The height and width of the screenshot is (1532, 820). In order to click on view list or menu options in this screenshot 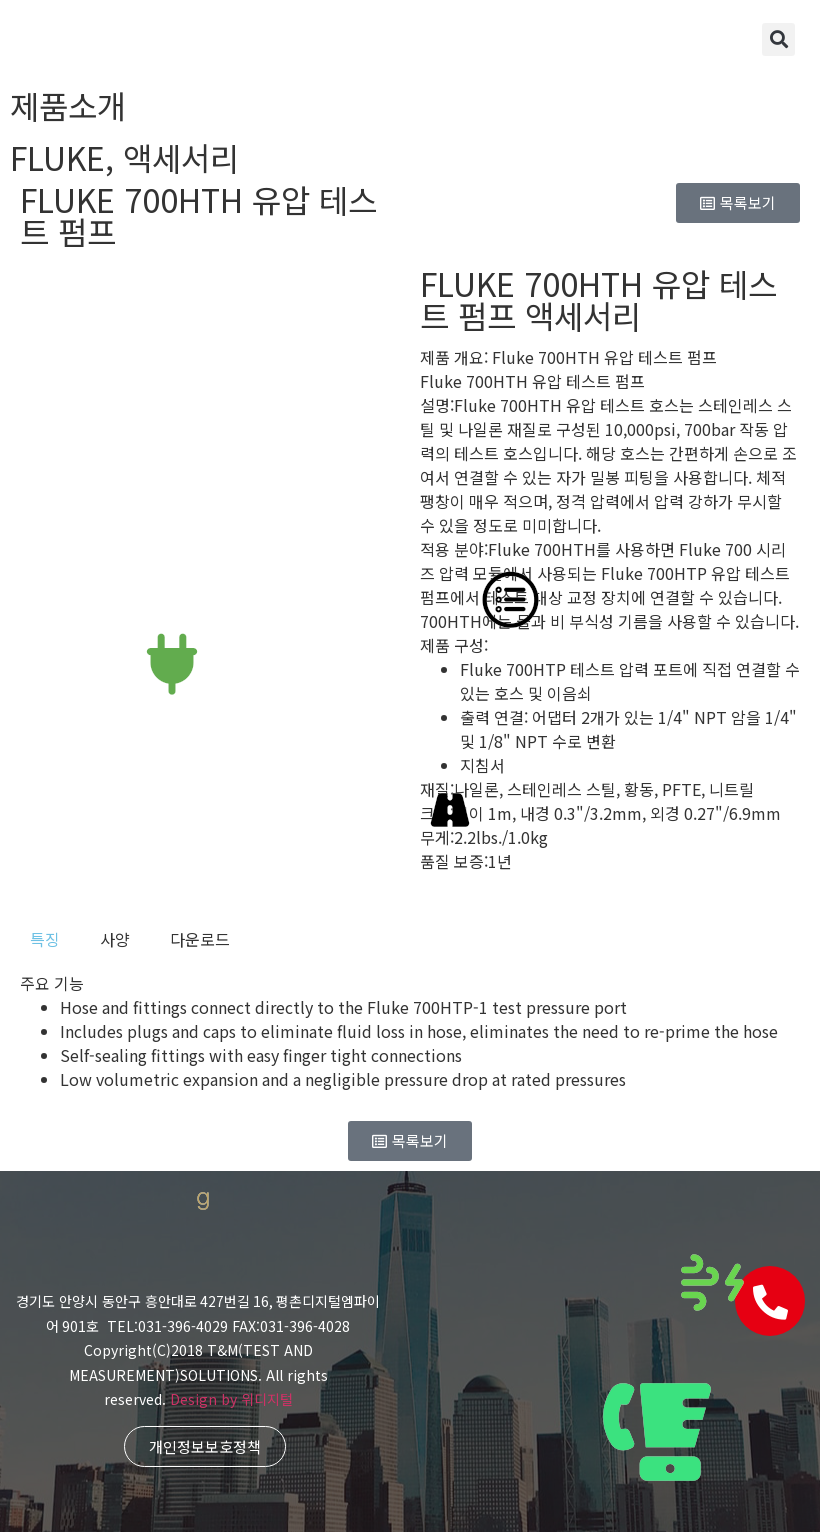, I will do `click(510, 599)`.